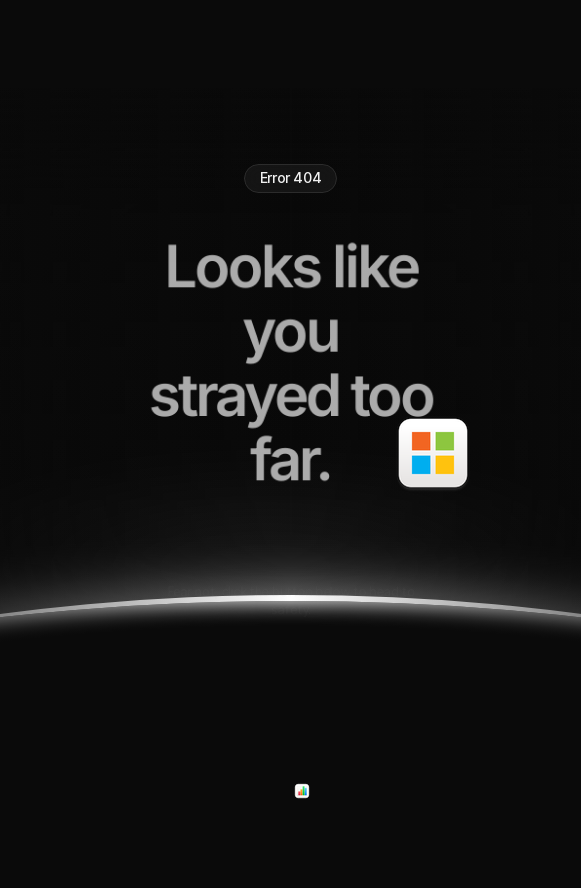 Image resolution: width=581 pixels, height=888 pixels. Describe the element at coordinates (302, 791) in the screenshot. I see `open calligra sheets spreadsheet application` at that location.